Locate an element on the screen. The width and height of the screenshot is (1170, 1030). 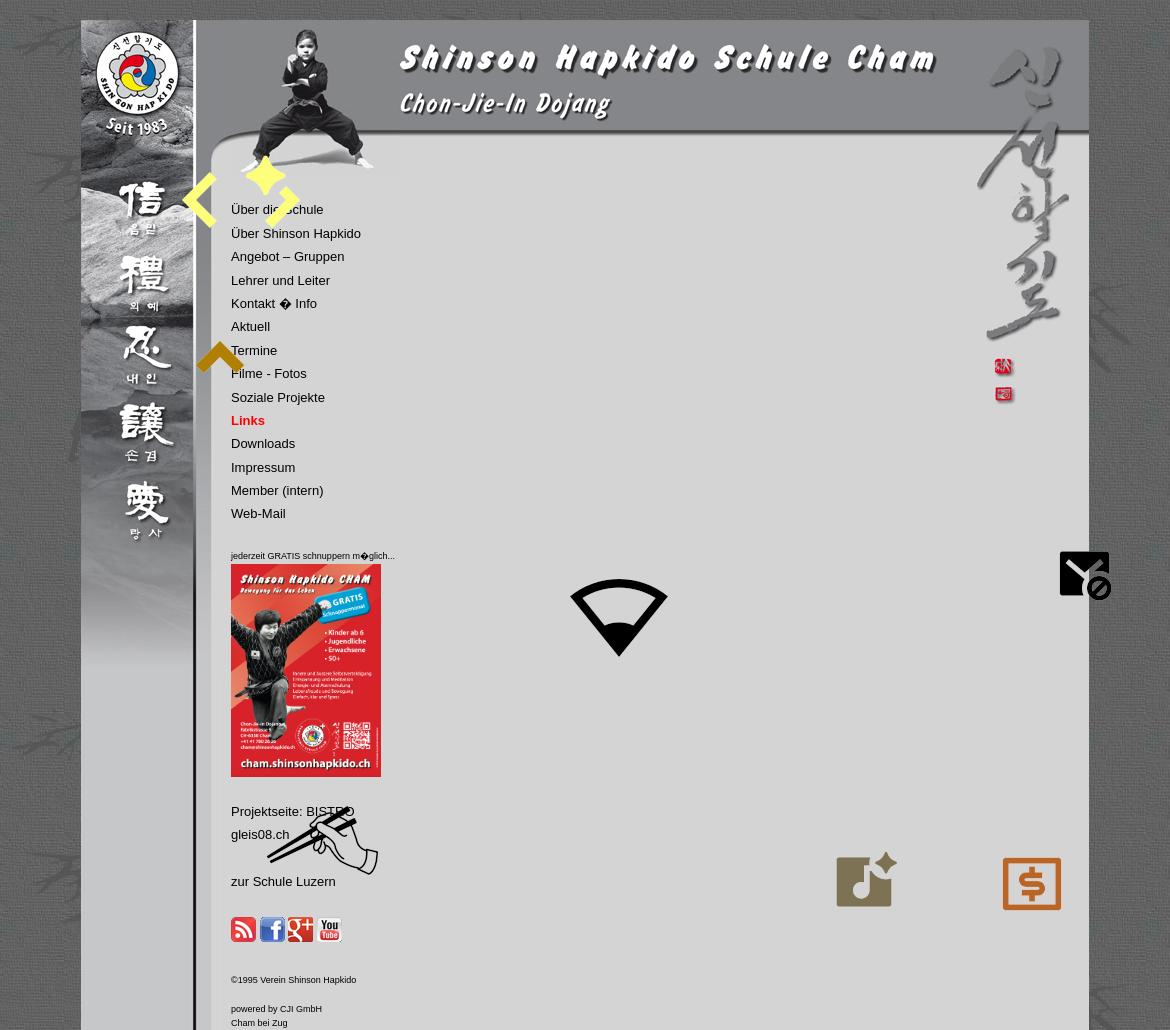
expand or collapse a dropdown menu is located at coordinates (220, 358).